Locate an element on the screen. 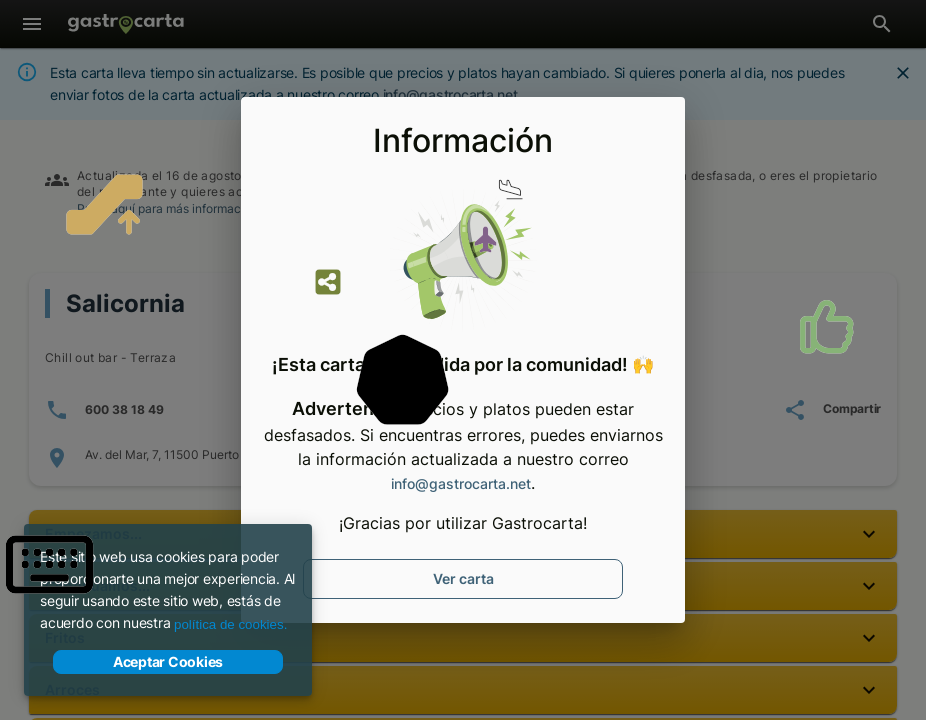 This screenshot has width=926, height=720. indicates flight arrival or landing status is located at coordinates (509, 189).